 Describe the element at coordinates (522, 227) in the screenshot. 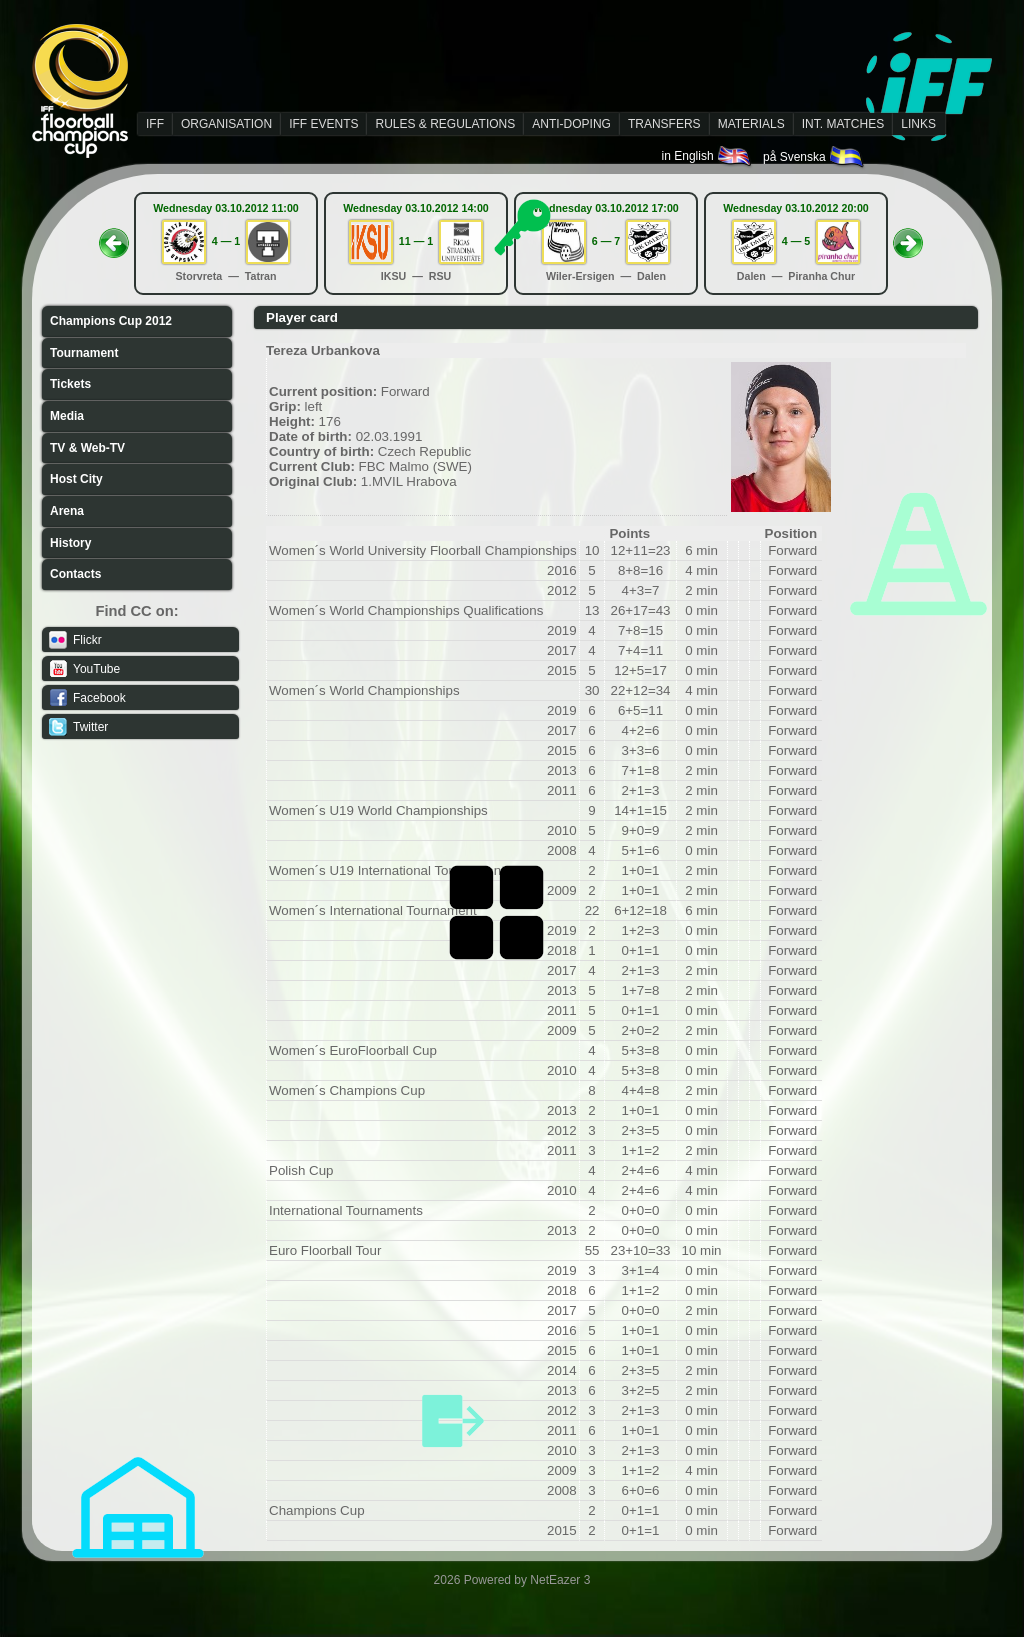

I see `access security or password settings` at that location.